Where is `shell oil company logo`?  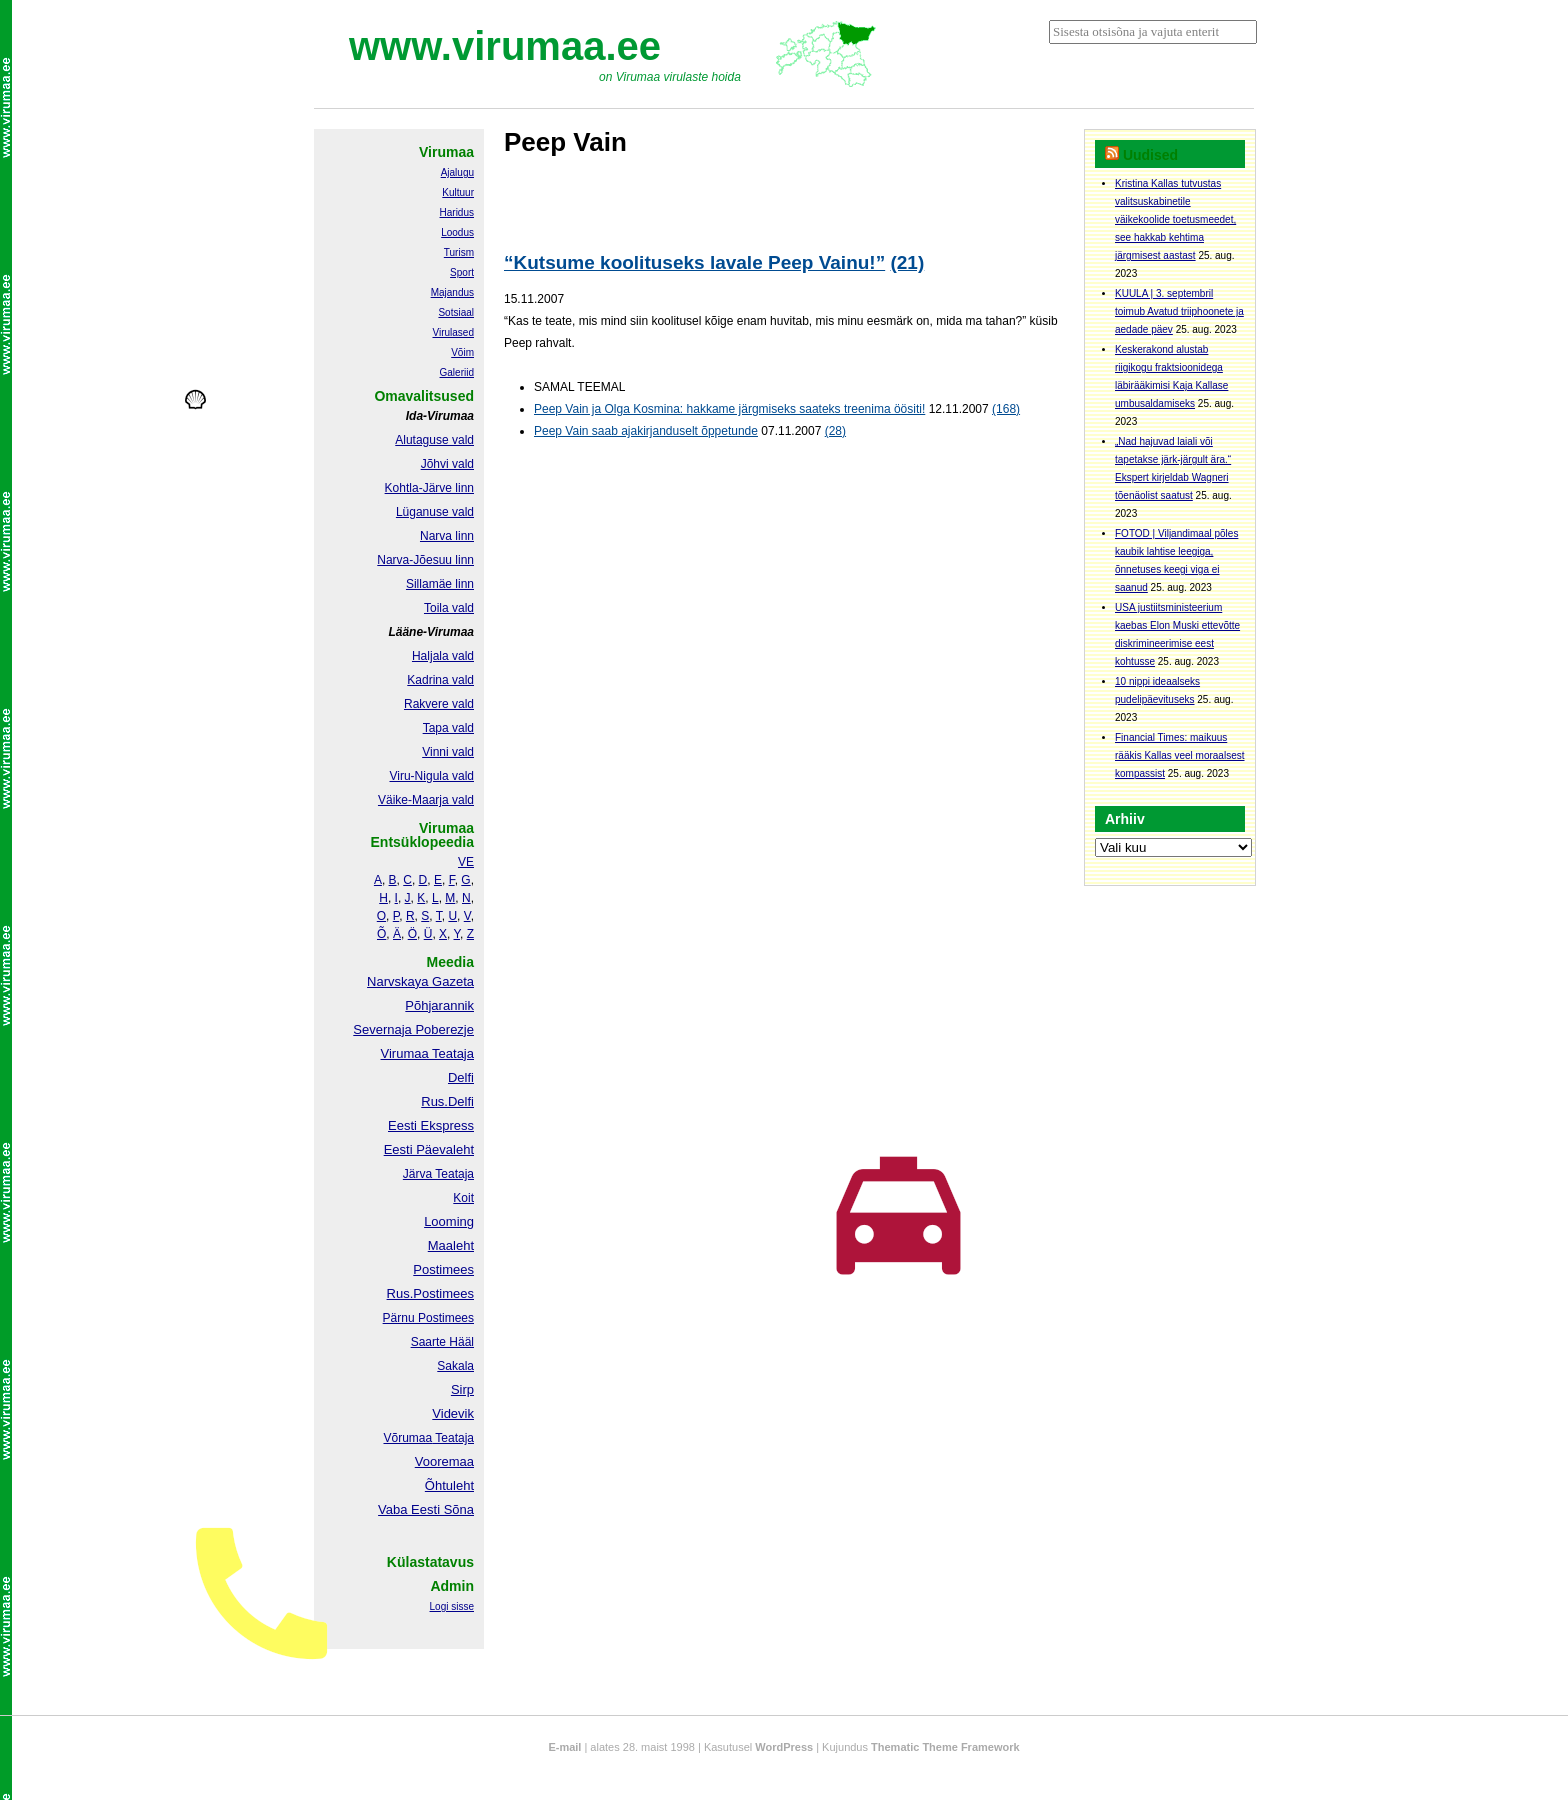 shell oil company logo is located at coordinates (195, 399).